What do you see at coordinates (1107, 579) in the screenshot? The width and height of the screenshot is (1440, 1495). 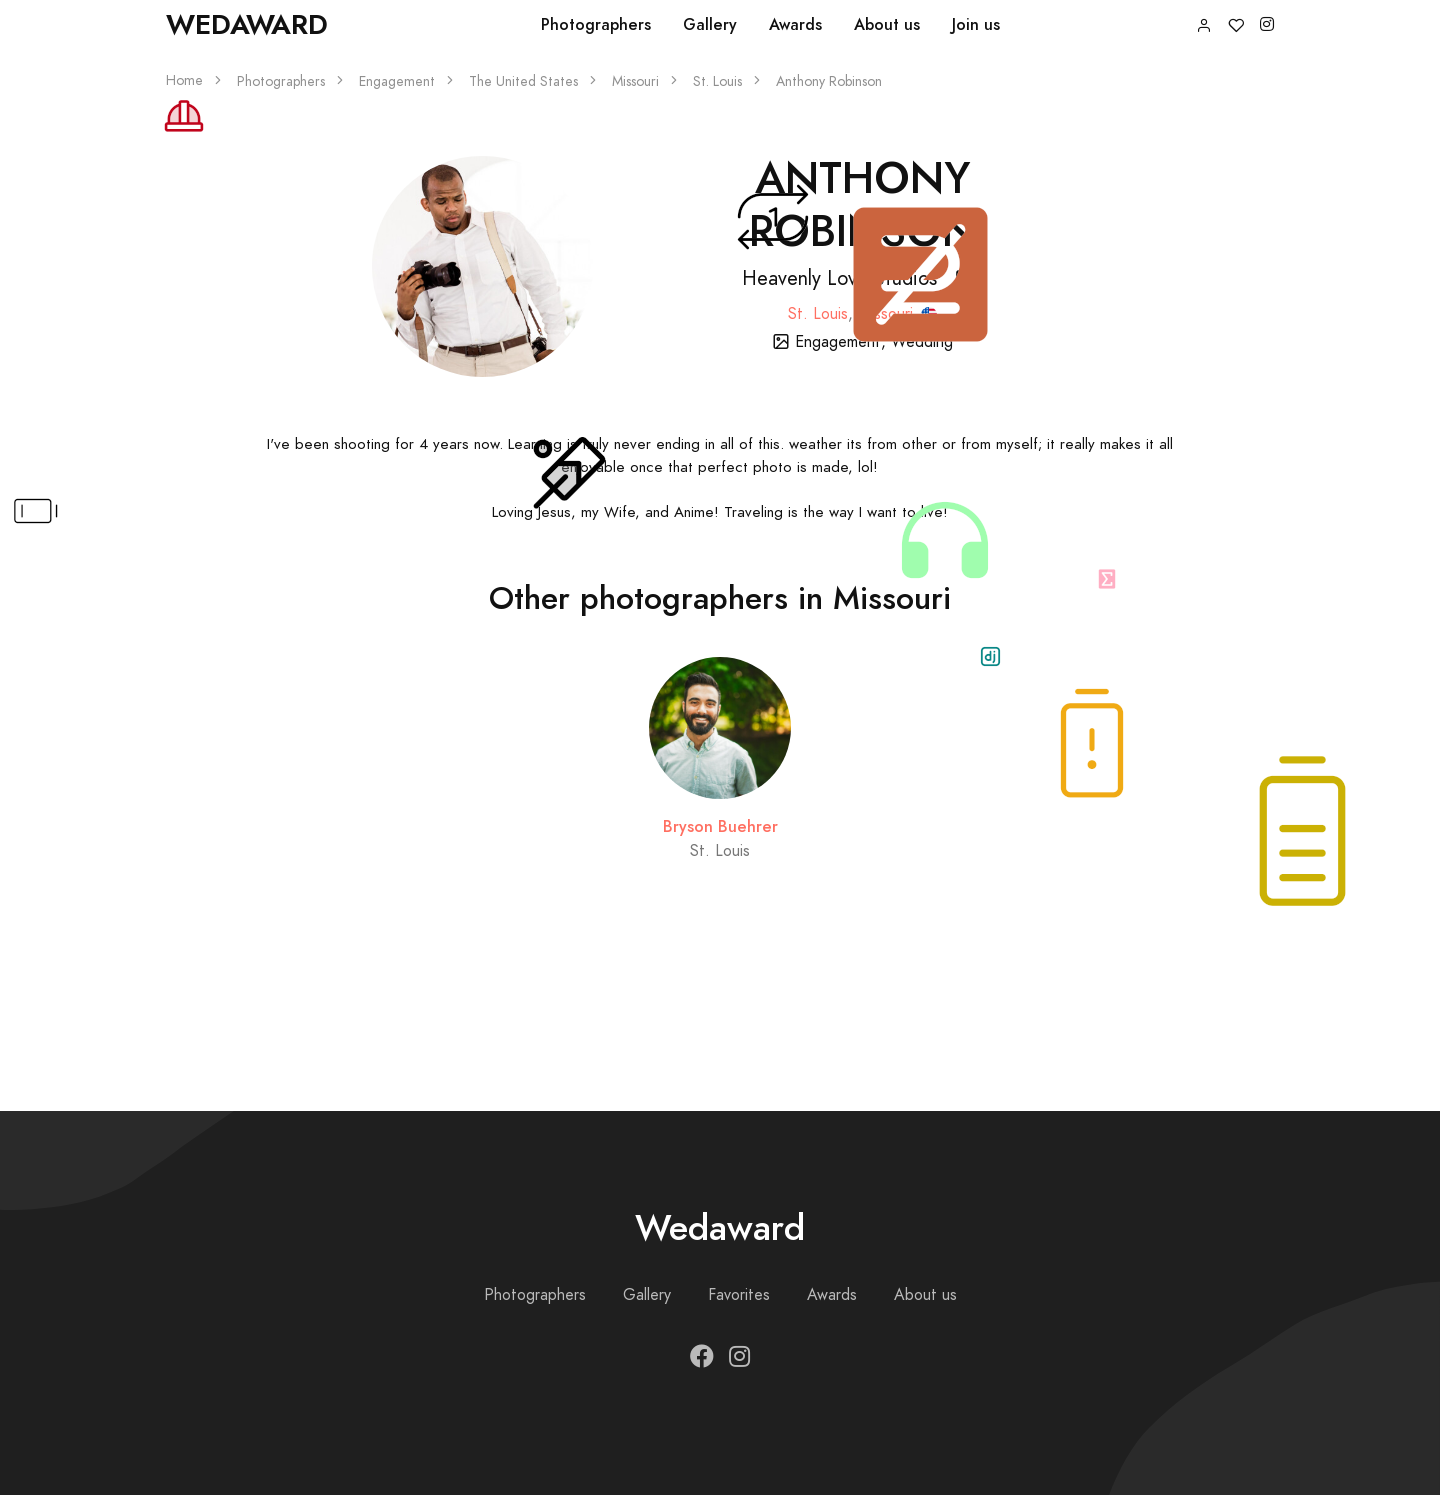 I see `calculate sum or total` at bounding box center [1107, 579].